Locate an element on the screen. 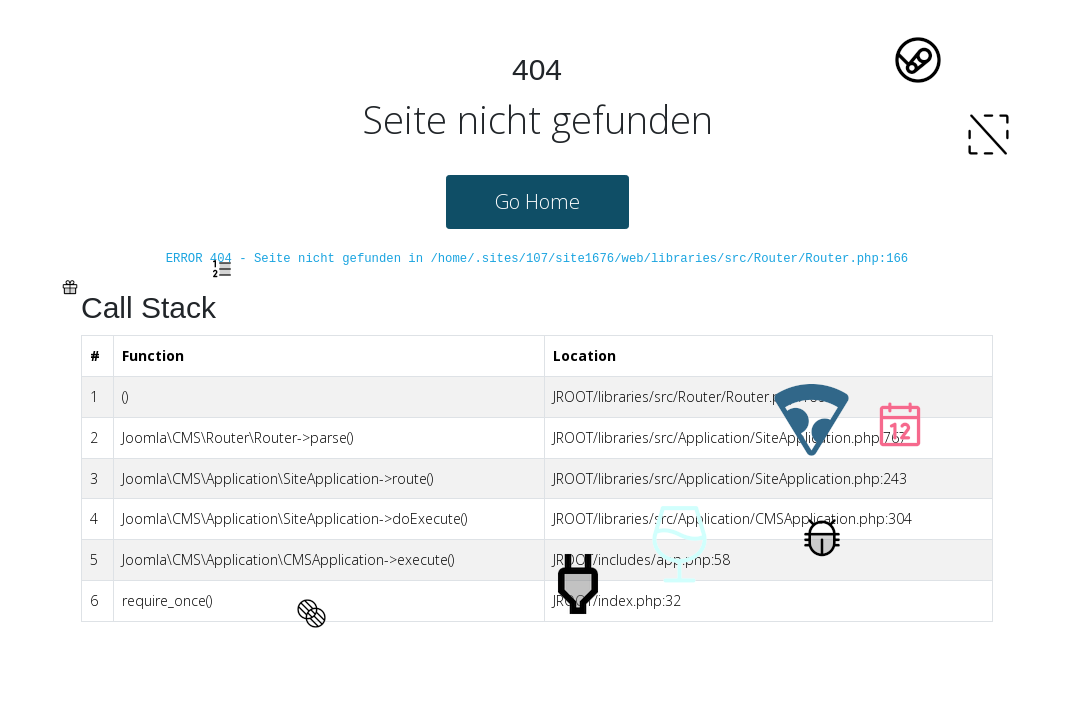 Image resolution: width=1074 pixels, height=720 pixels. indicates device is charging or connected to power is located at coordinates (578, 584).